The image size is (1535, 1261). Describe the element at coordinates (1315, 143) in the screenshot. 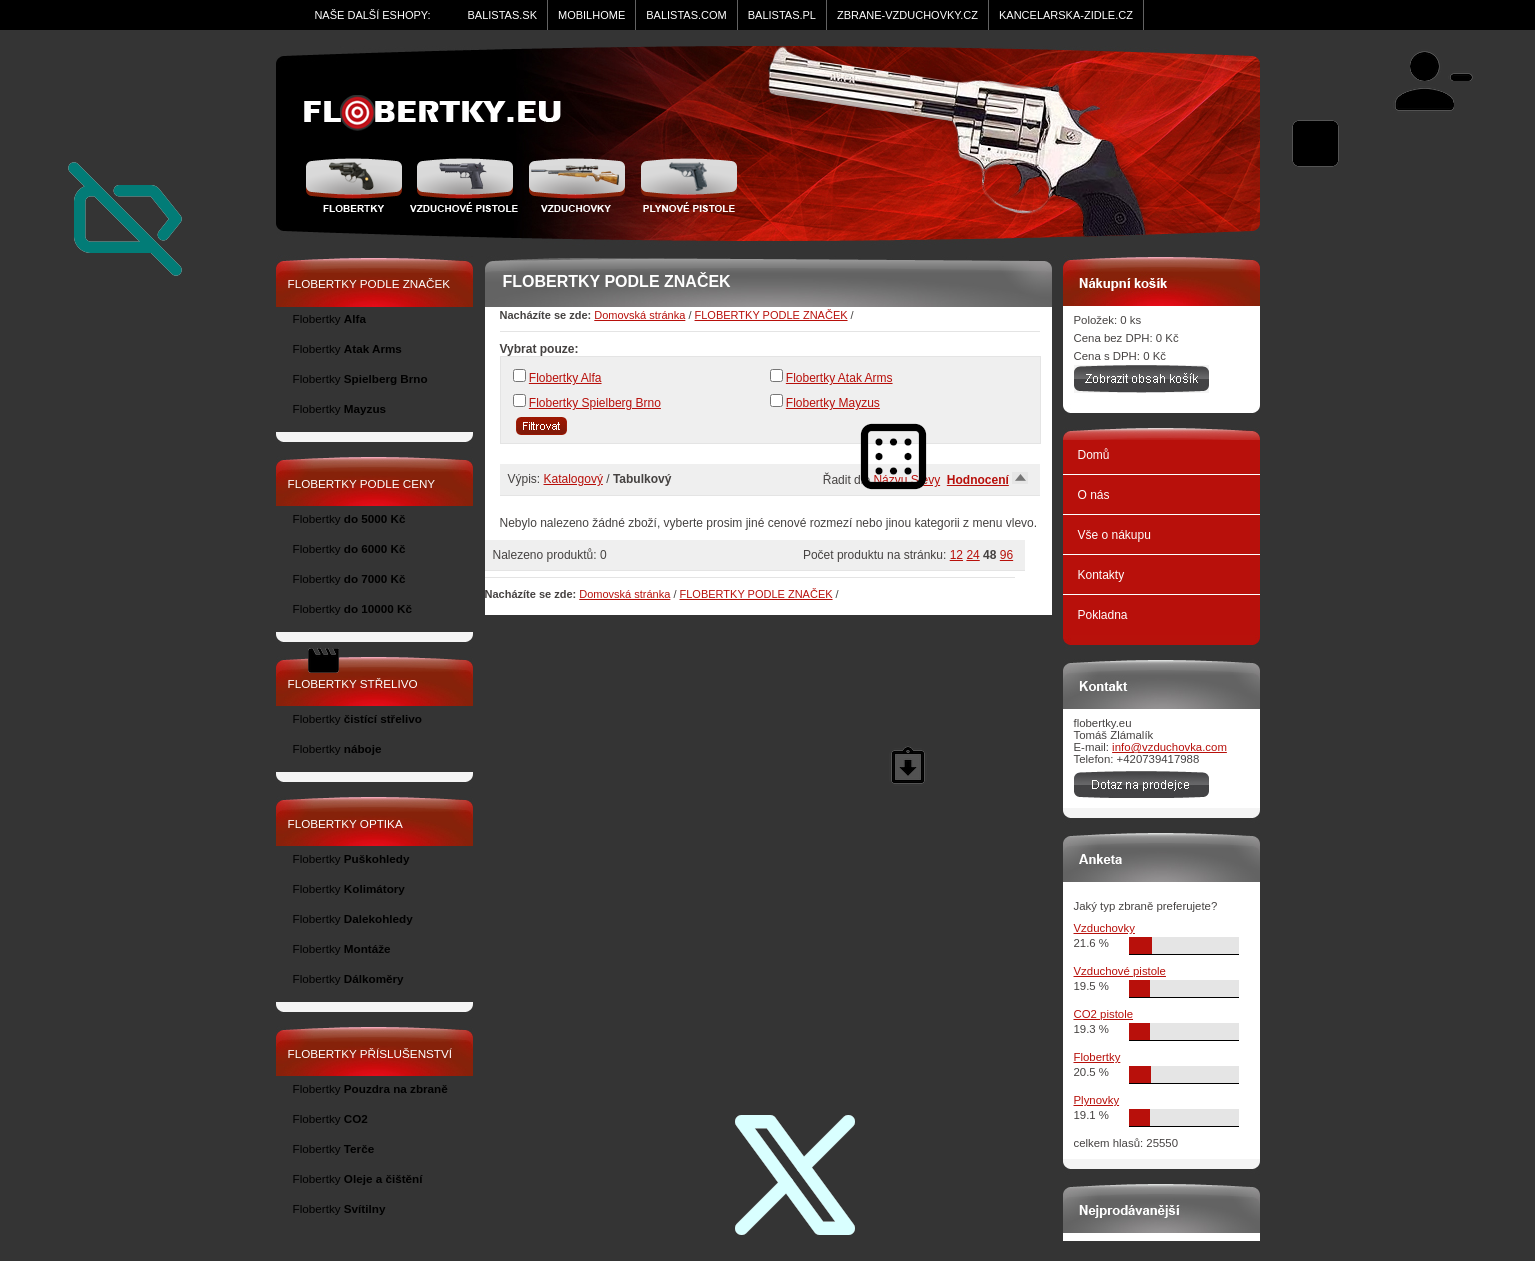

I see `stop media playback` at that location.